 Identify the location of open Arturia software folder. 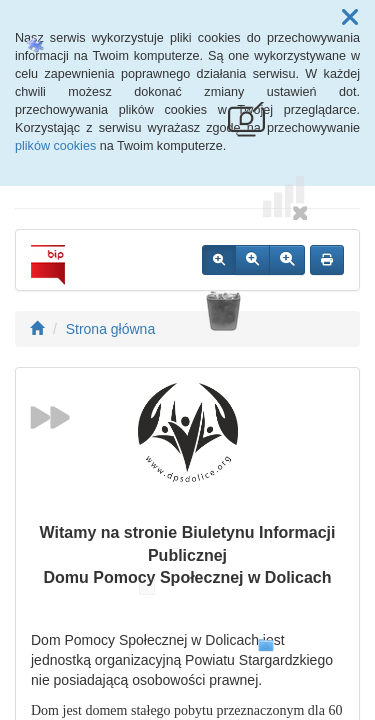
(266, 645).